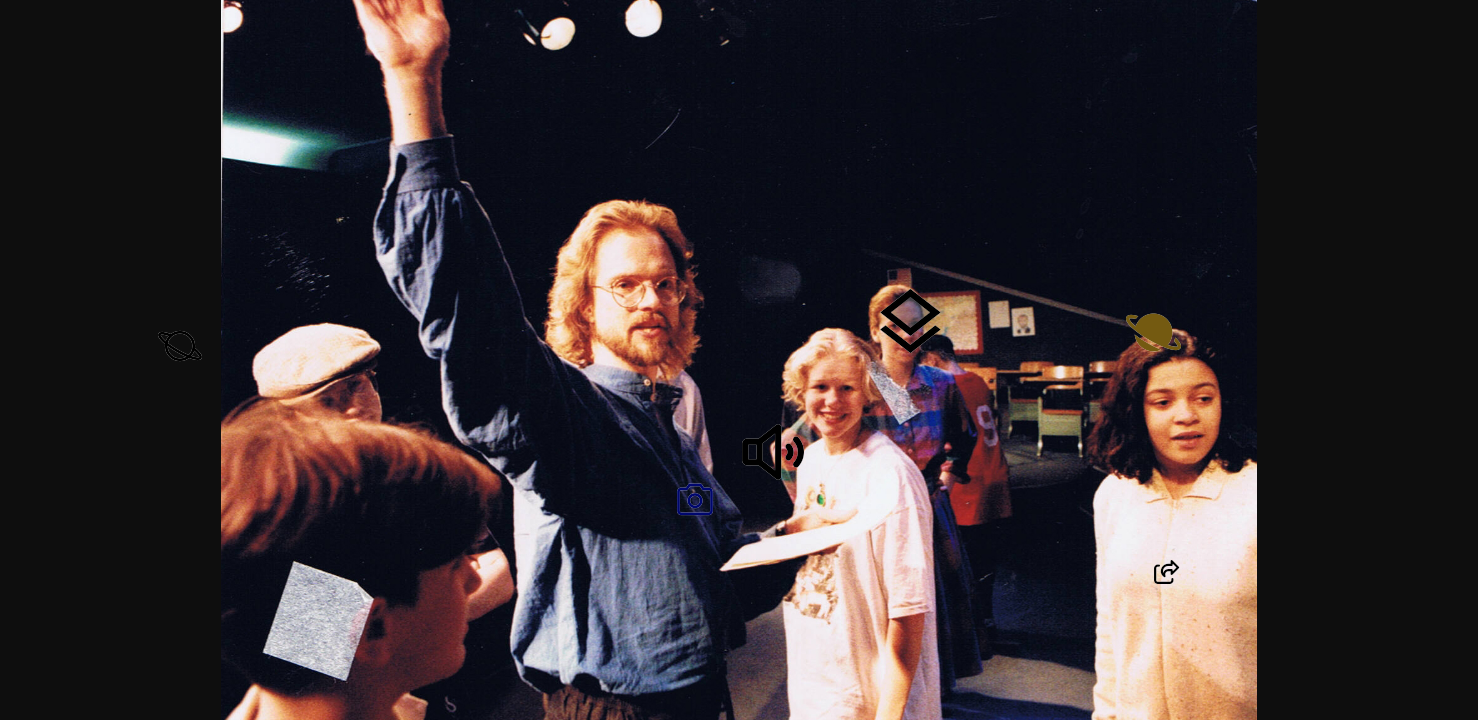 The width and height of the screenshot is (1478, 720). What do you see at coordinates (772, 452) in the screenshot?
I see `volume is set to high` at bounding box center [772, 452].